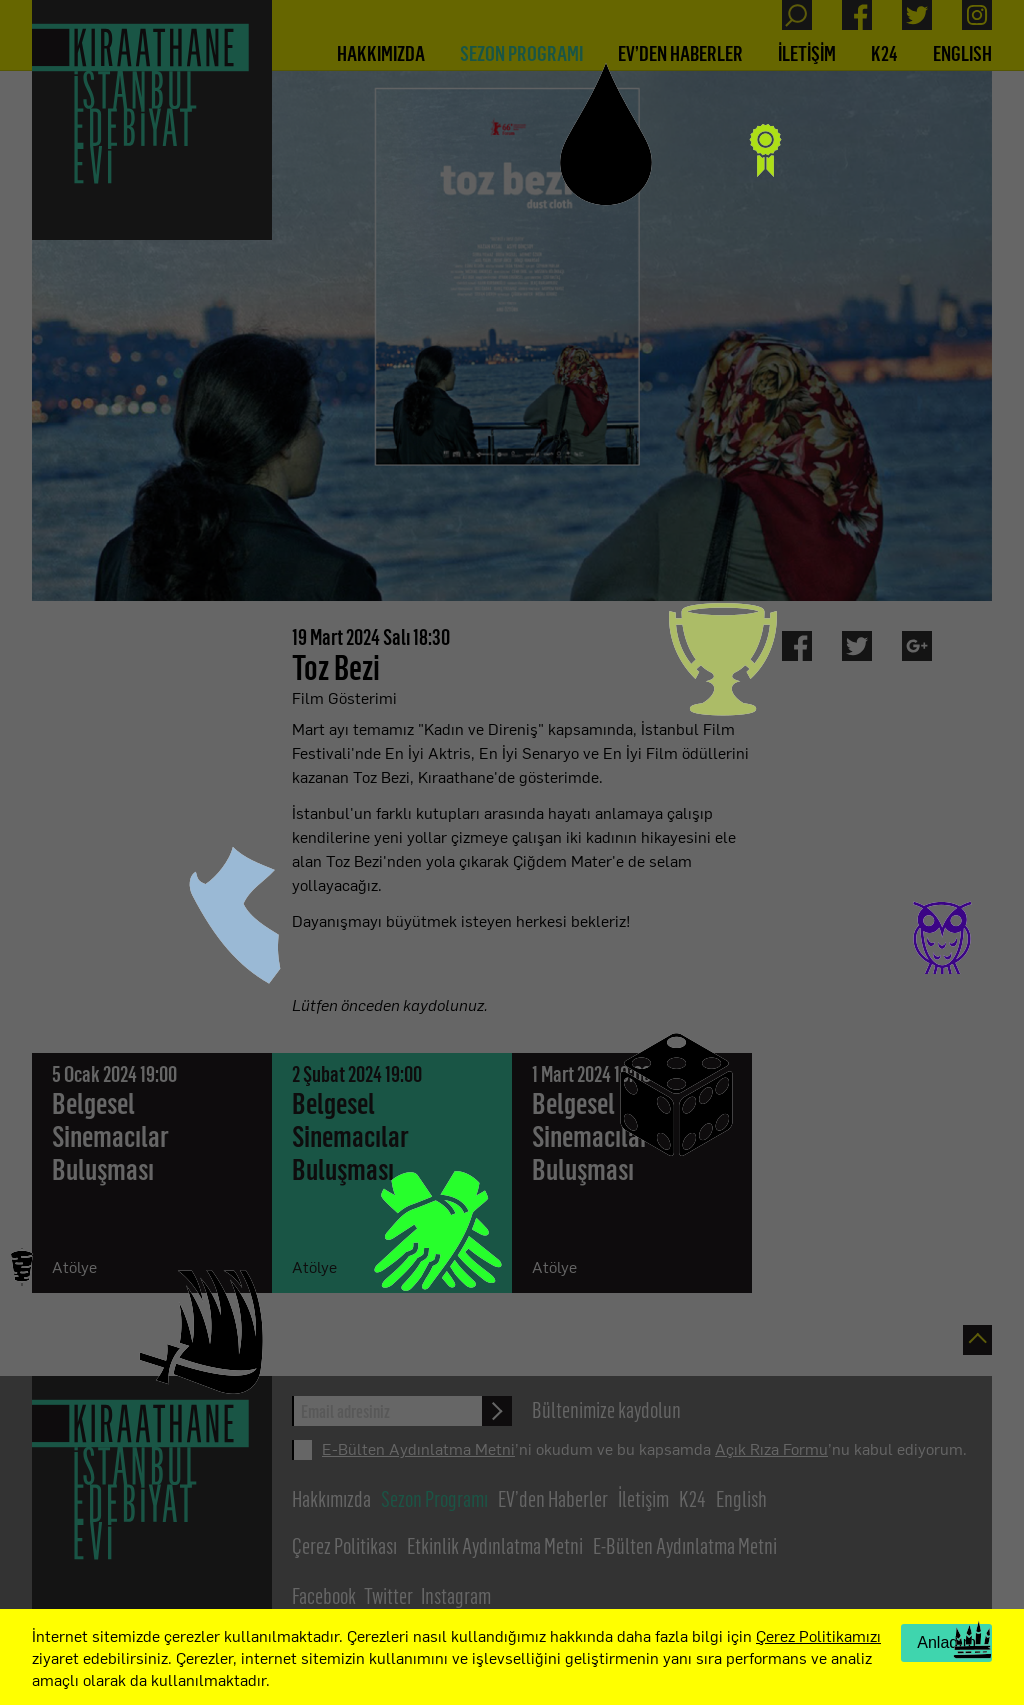 Image resolution: width=1024 pixels, height=1705 pixels. Describe the element at coordinates (765, 150) in the screenshot. I see `view your achievements or awards` at that location.